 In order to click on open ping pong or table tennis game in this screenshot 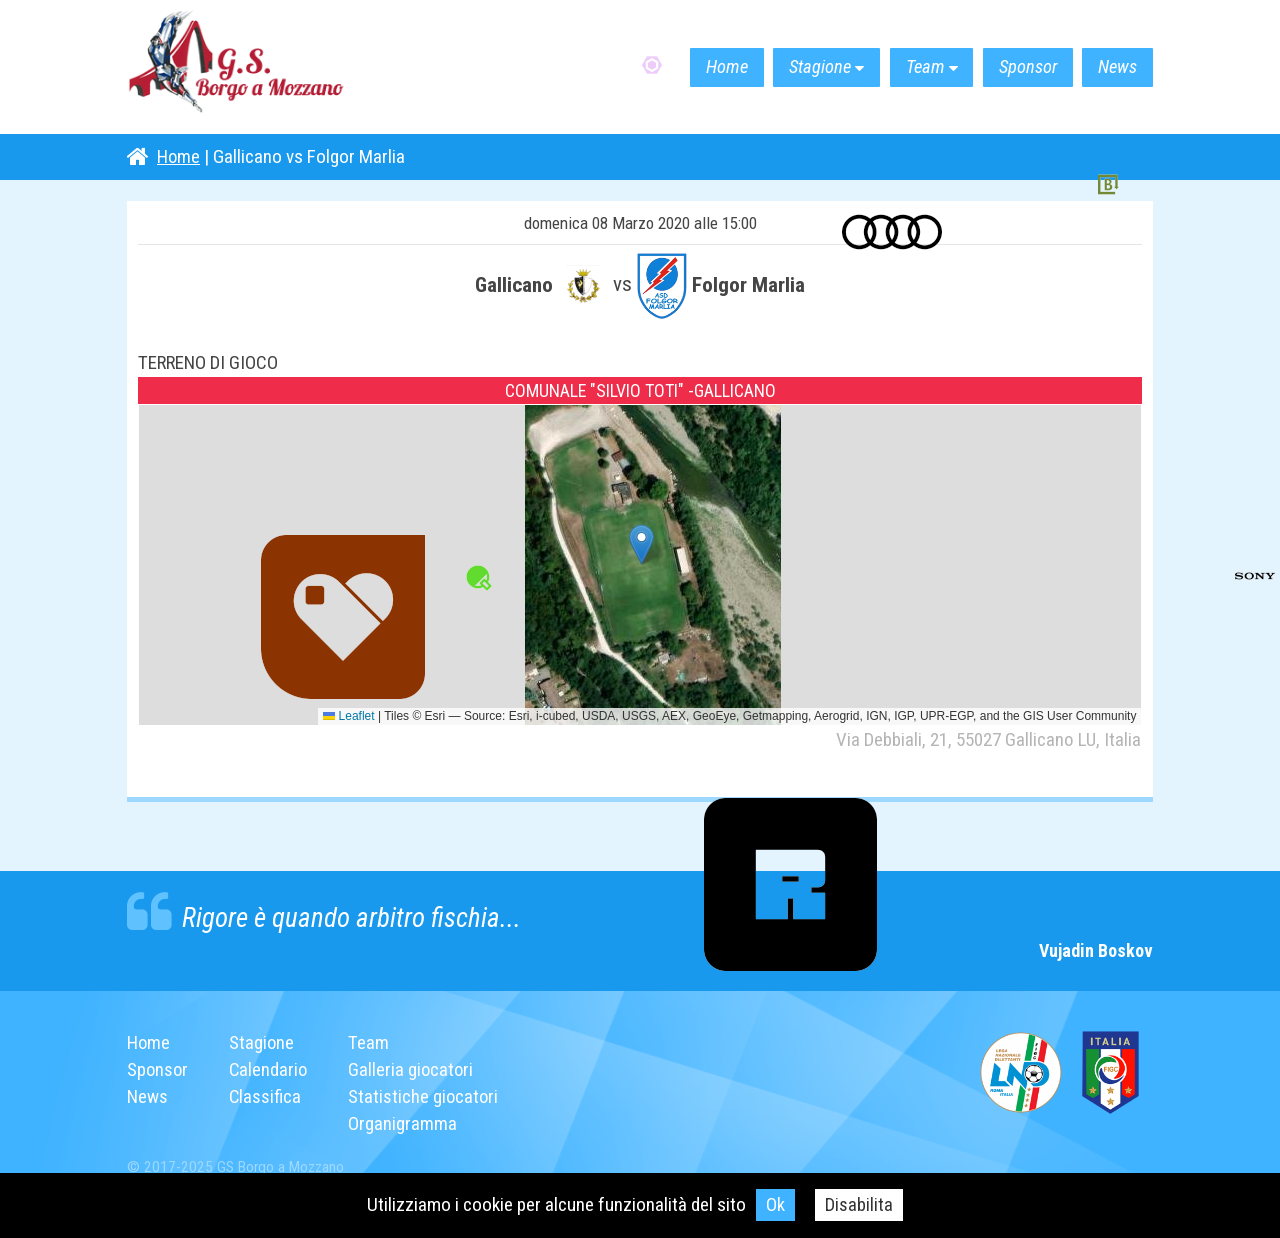, I will do `click(478, 577)`.